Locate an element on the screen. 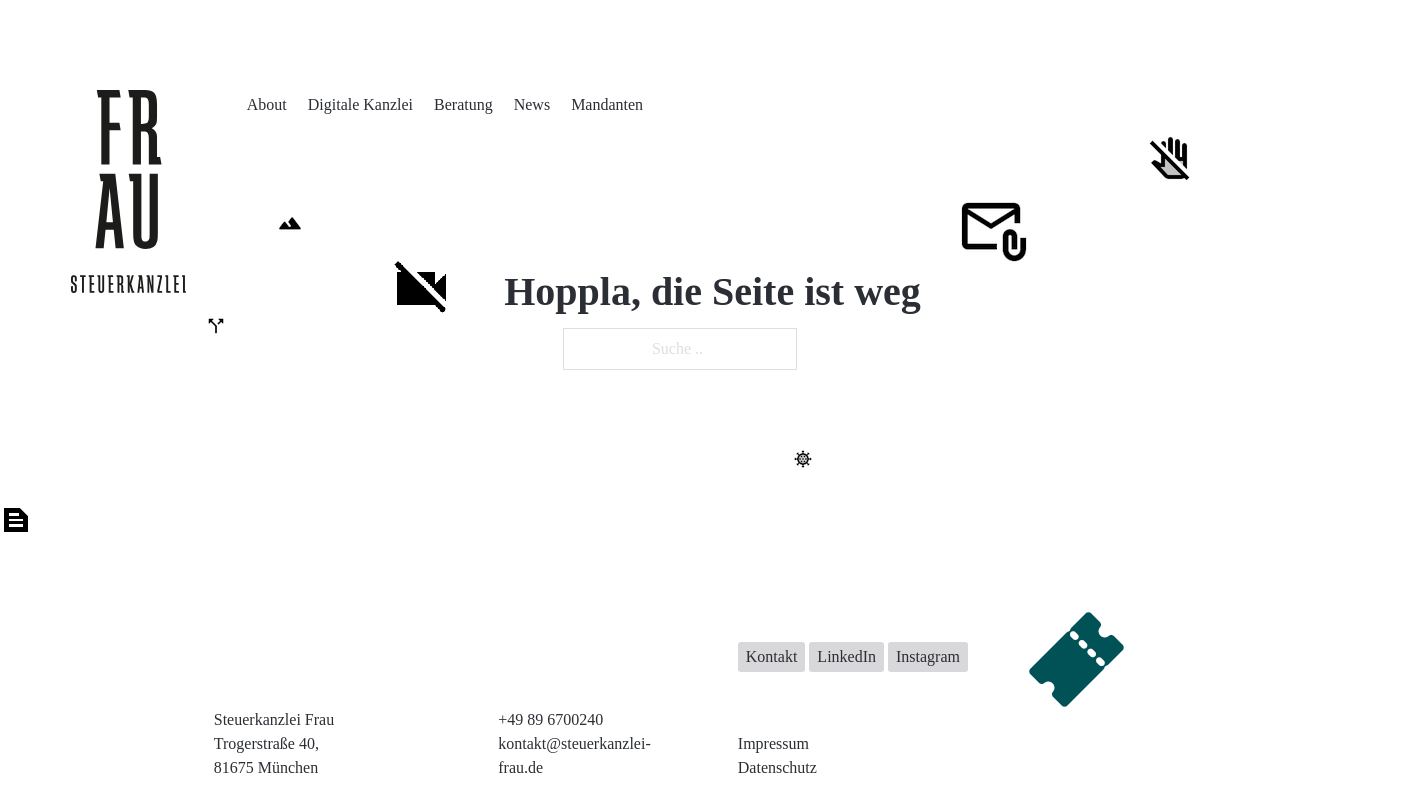 The width and height of the screenshot is (1425, 803). attach a file to an email is located at coordinates (994, 232).